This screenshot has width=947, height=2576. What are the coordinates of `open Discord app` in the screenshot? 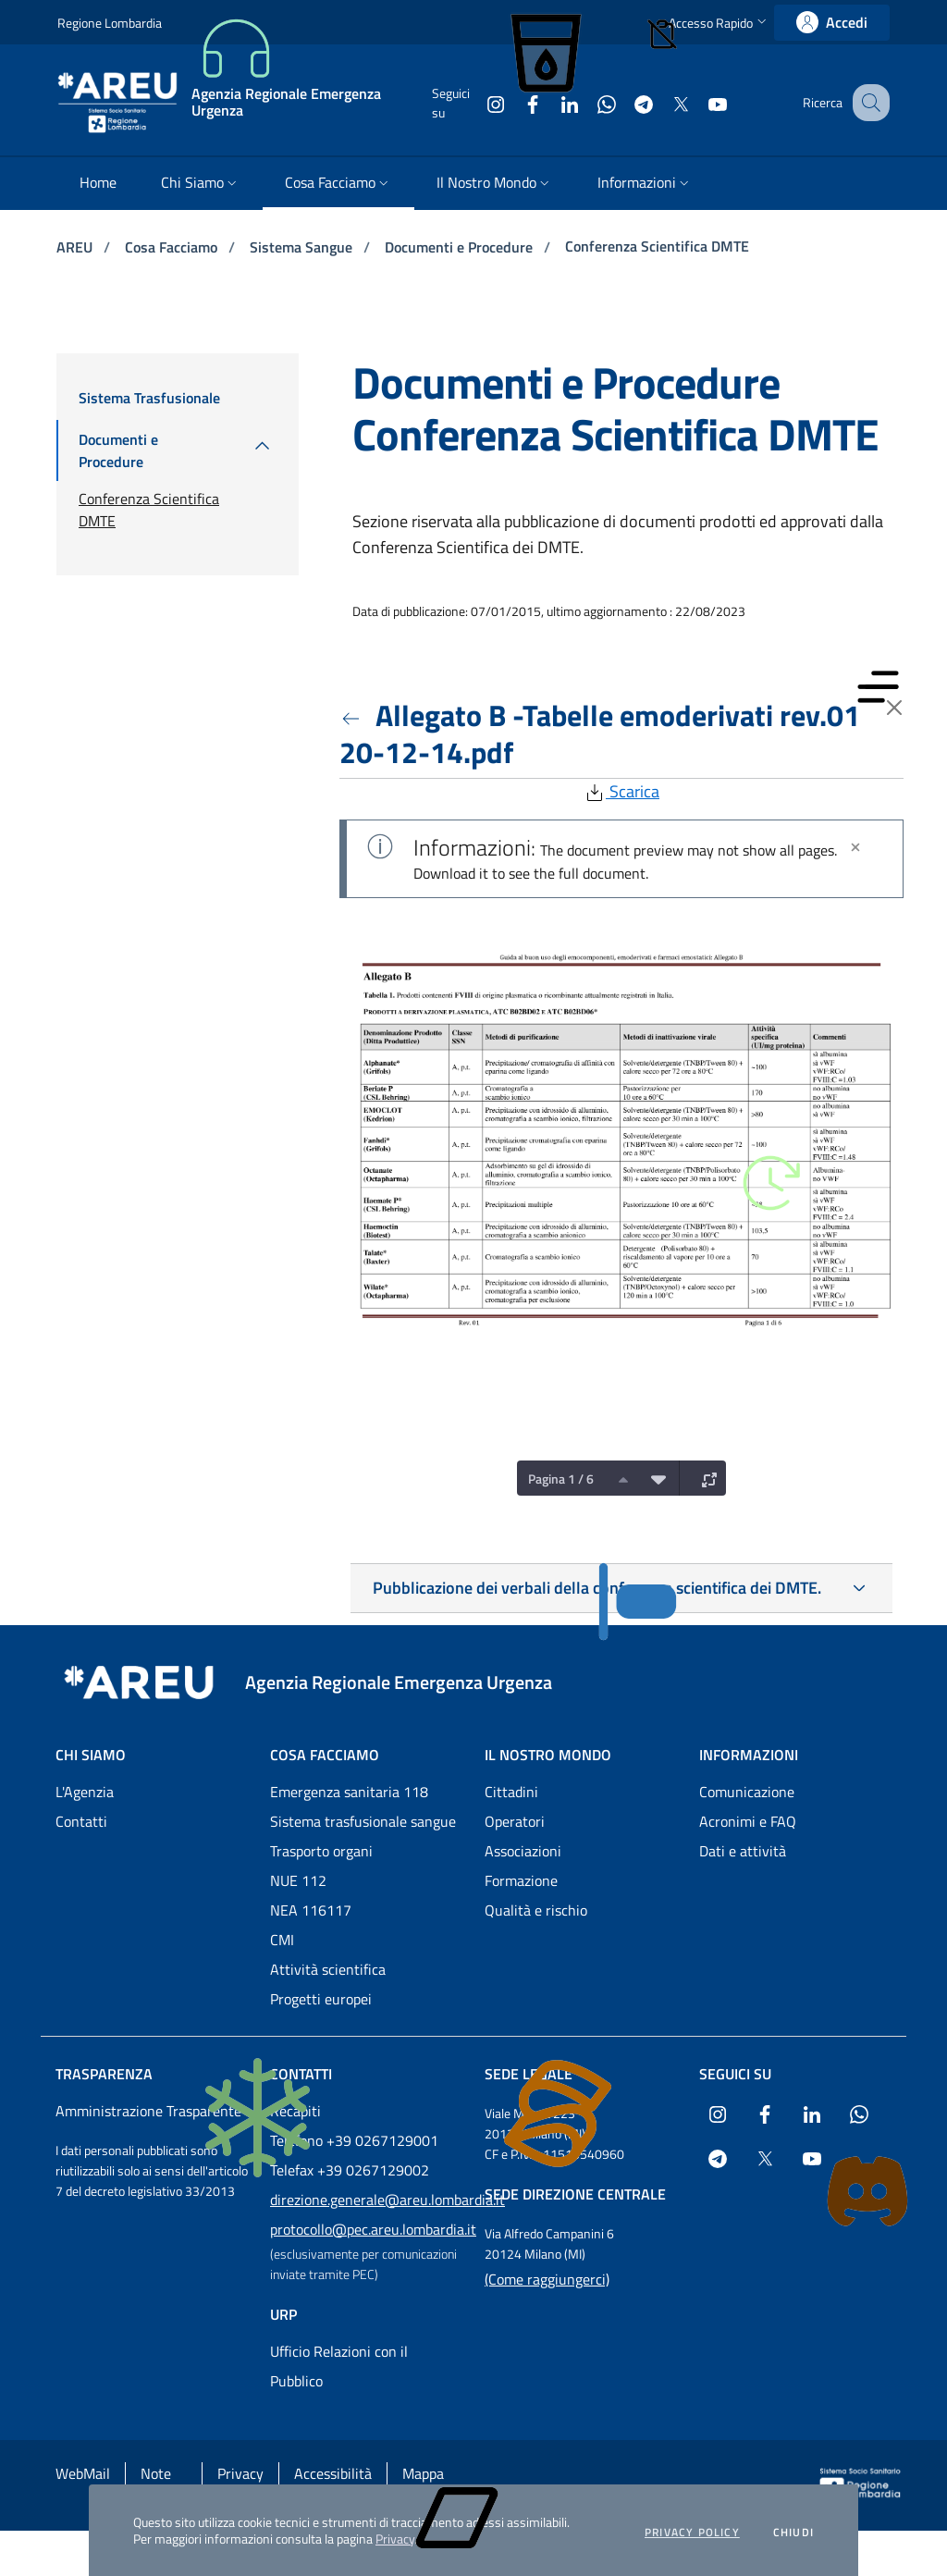 It's located at (867, 2191).